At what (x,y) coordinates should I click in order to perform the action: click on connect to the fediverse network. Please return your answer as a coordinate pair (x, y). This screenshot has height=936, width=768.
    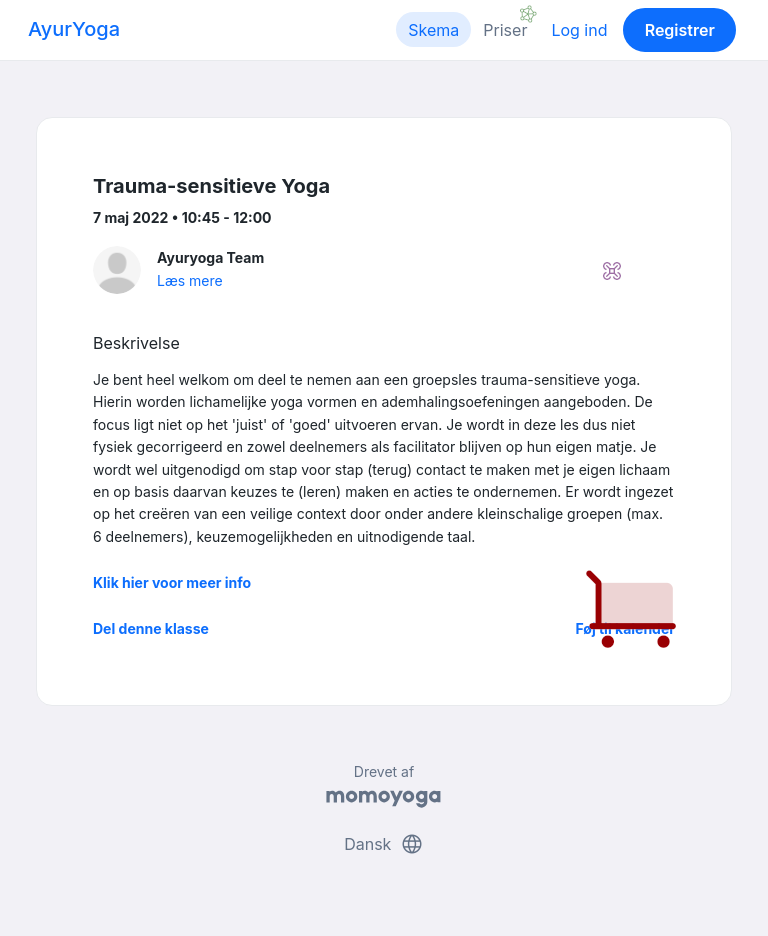
    Looking at the image, I should click on (528, 14).